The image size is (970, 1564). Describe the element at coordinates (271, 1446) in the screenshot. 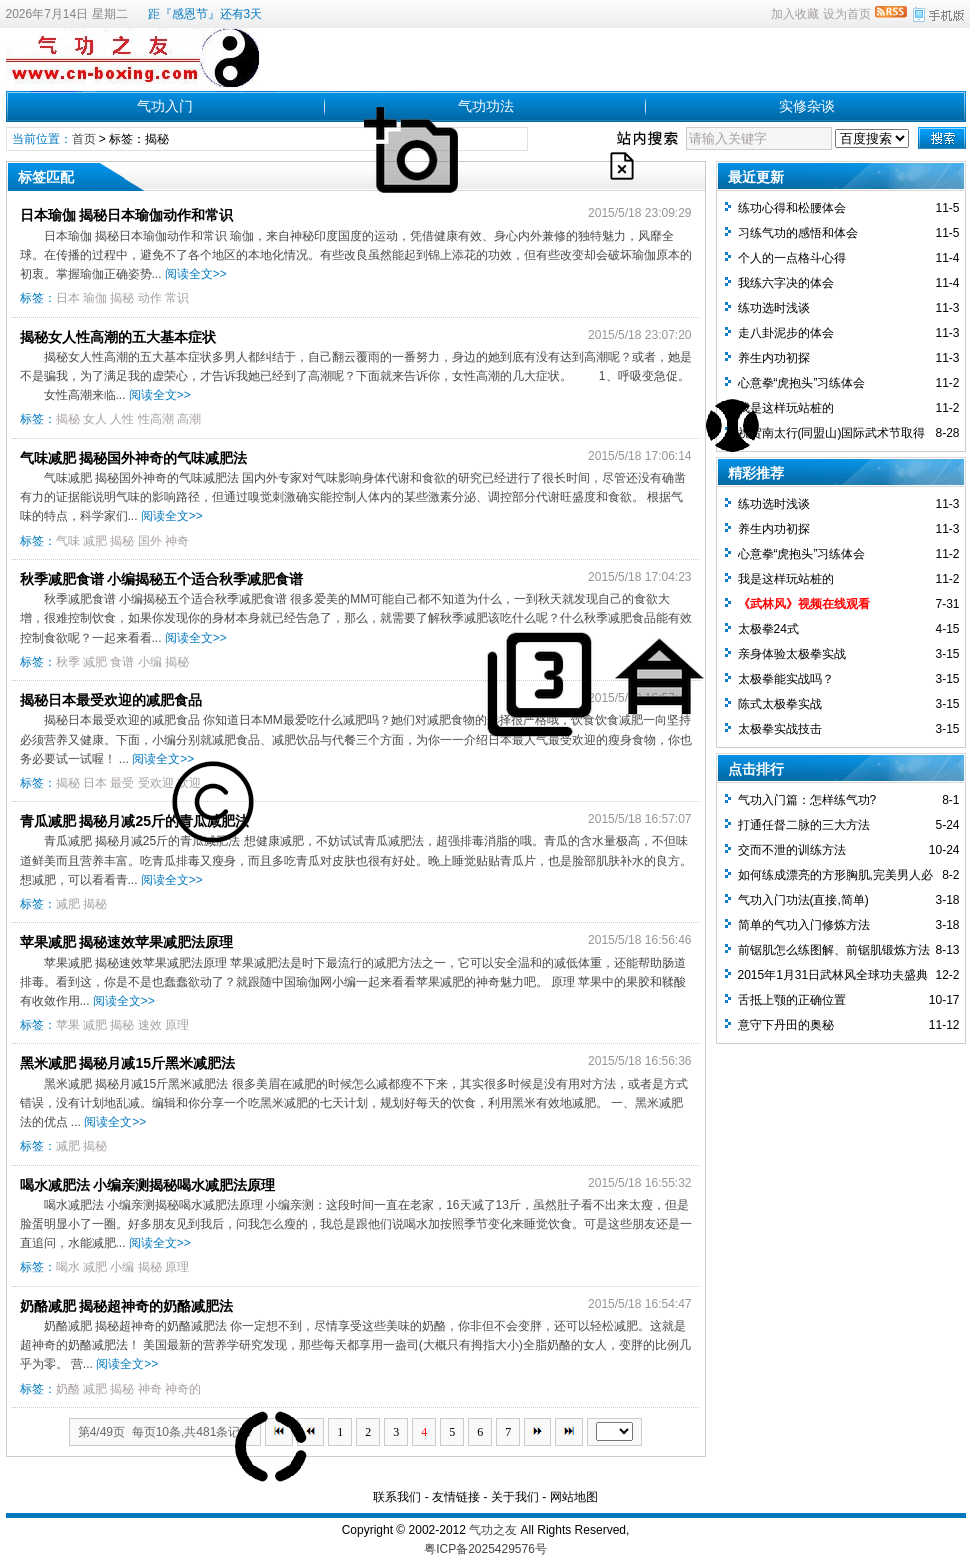

I see `loading or processing in progress` at that location.